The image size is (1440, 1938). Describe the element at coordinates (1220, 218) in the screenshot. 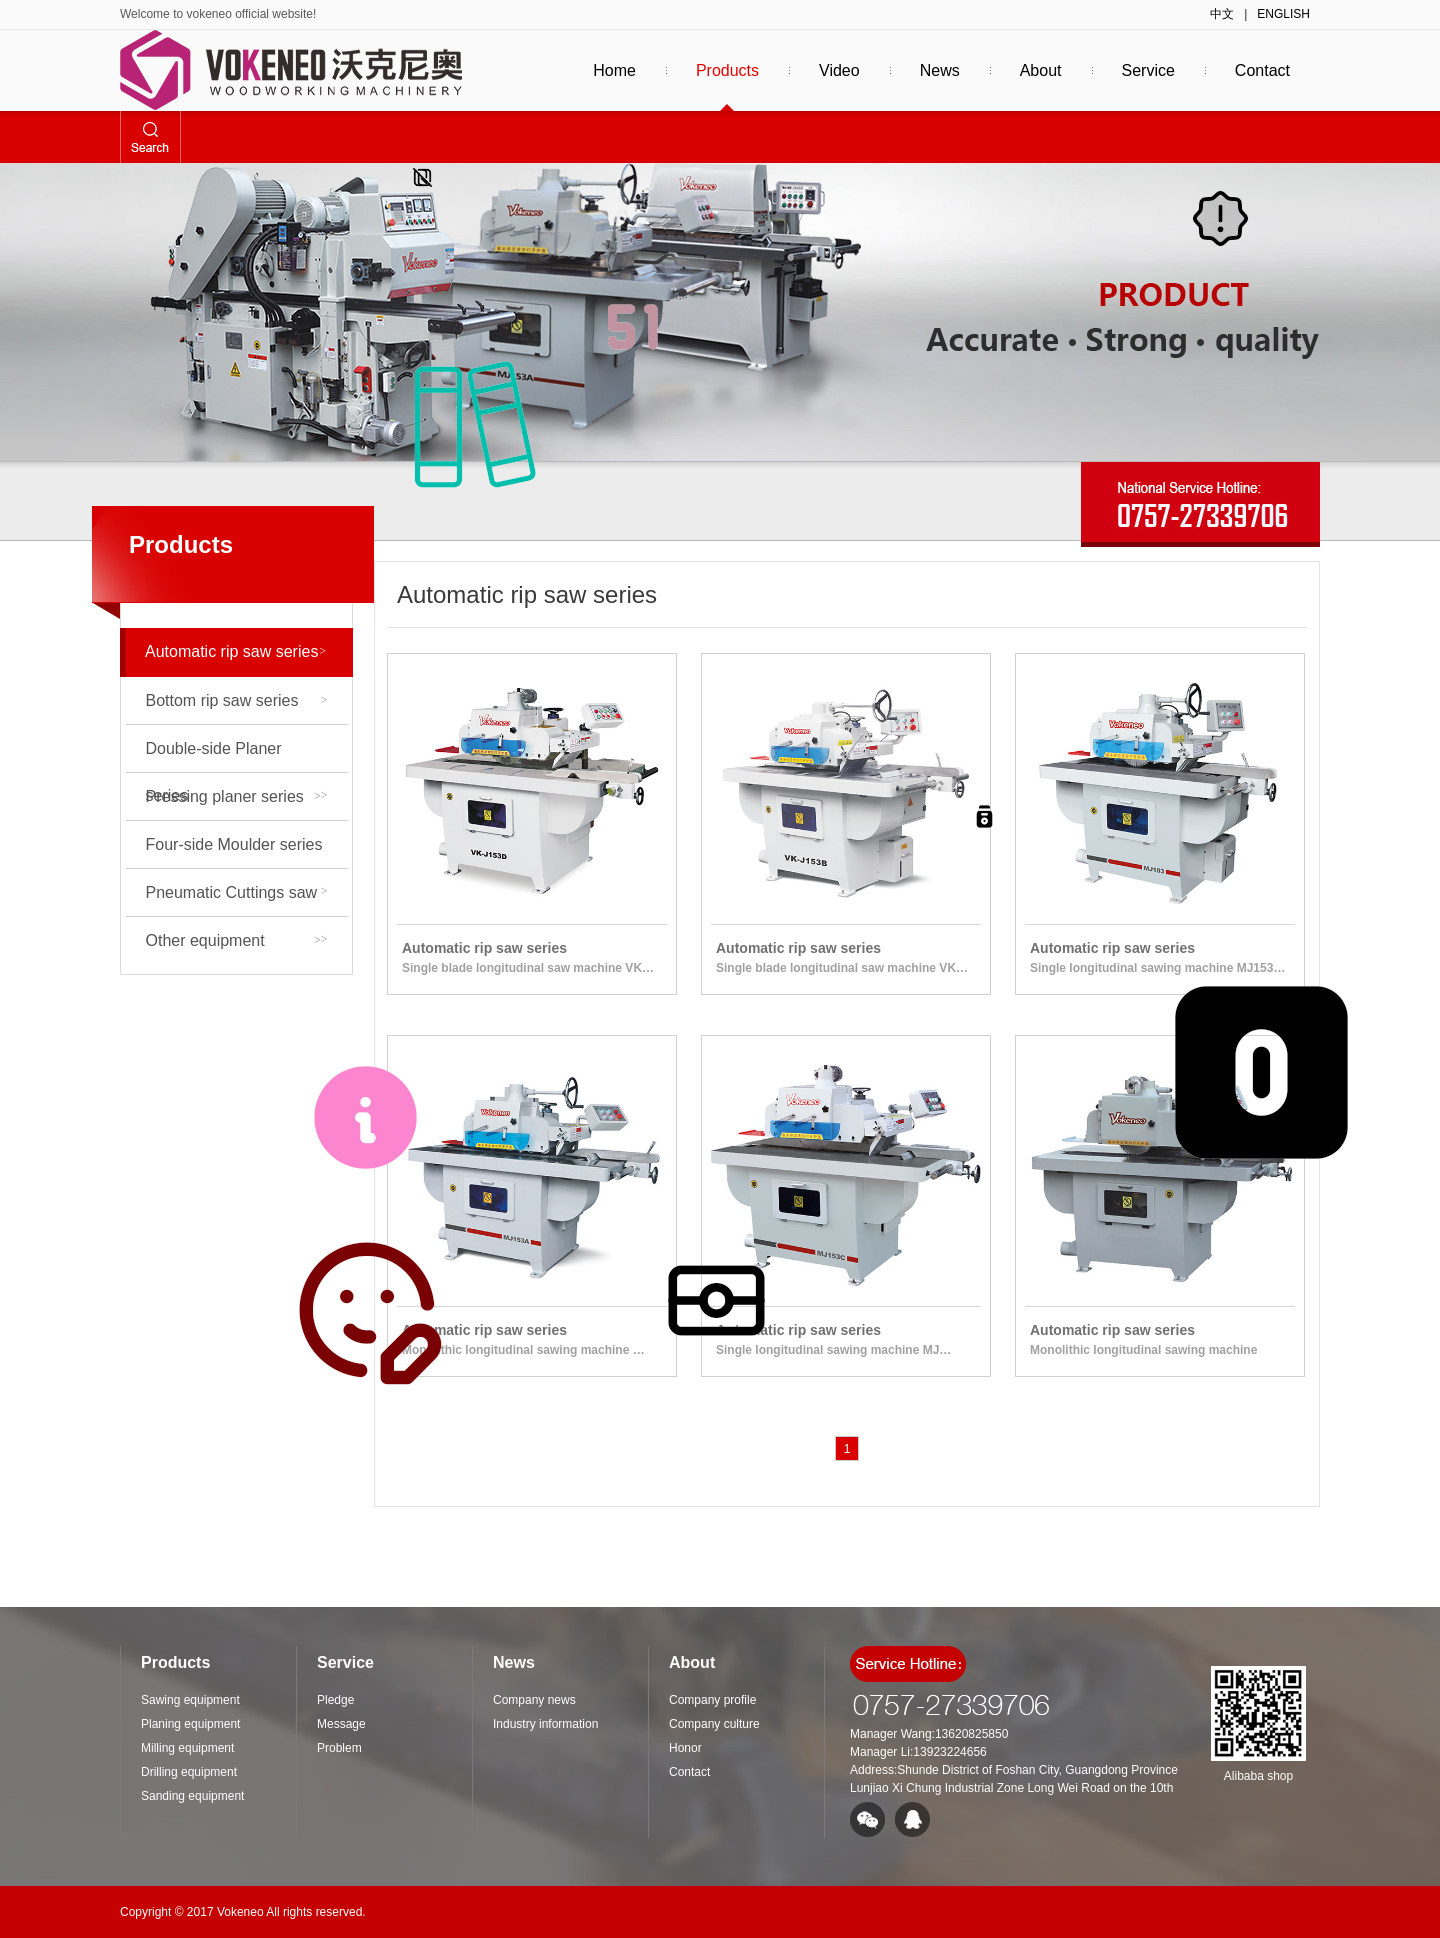

I see `indicates a warning or important notice` at that location.